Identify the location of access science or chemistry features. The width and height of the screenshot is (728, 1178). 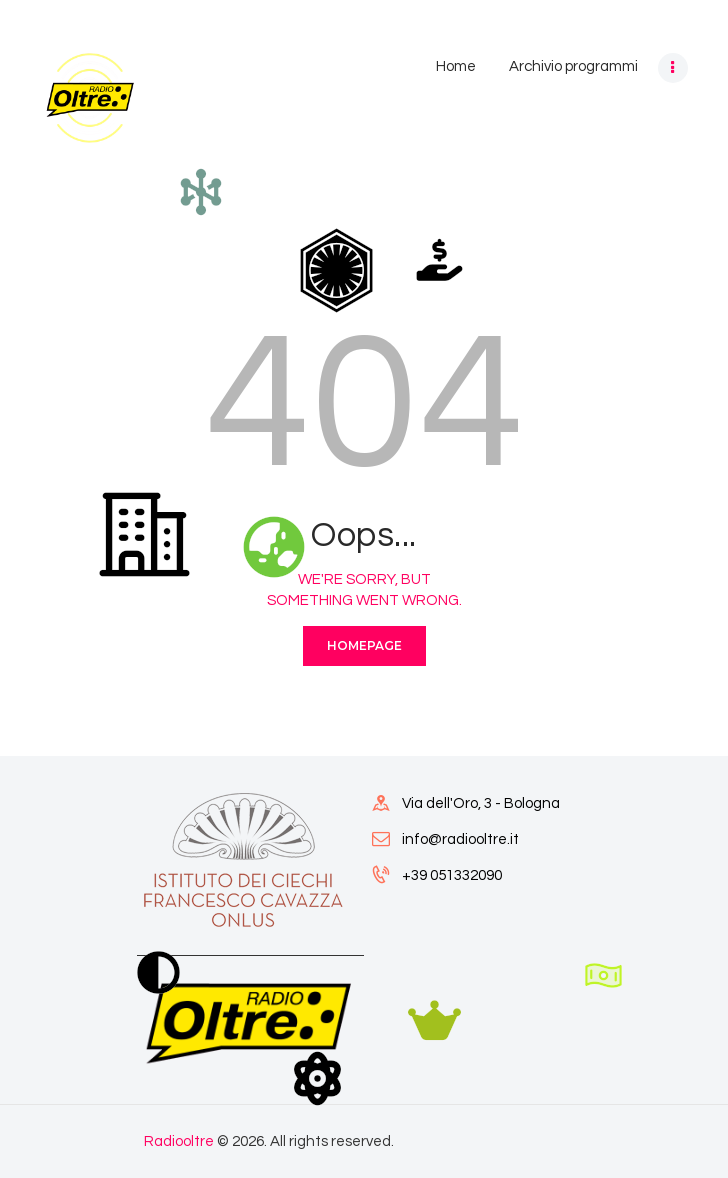
(317, 1078).